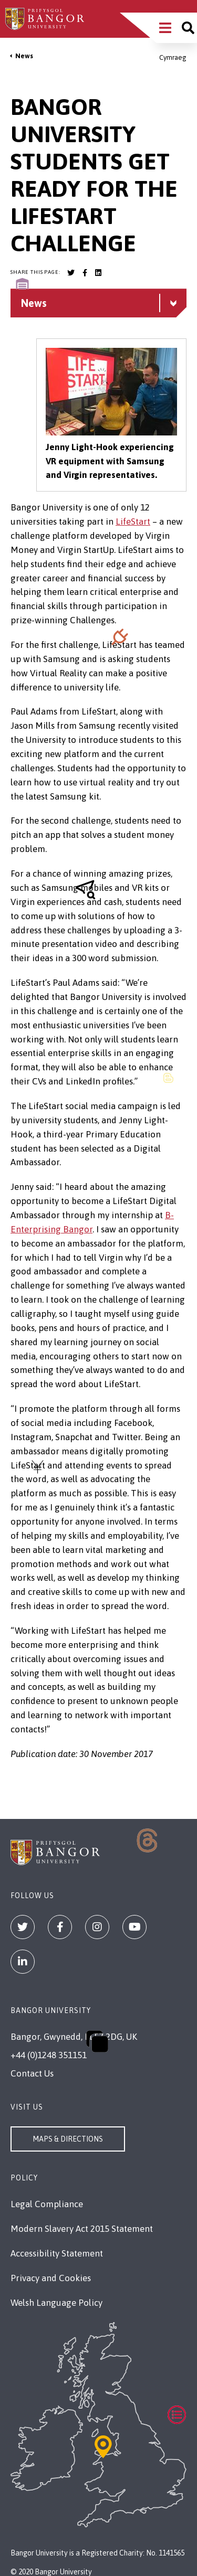 The height and width of the screenshot is (2576, 197). Describe the element at coordinates (177, 2414) in the screenshot. I see `view list or menu options` at that location.